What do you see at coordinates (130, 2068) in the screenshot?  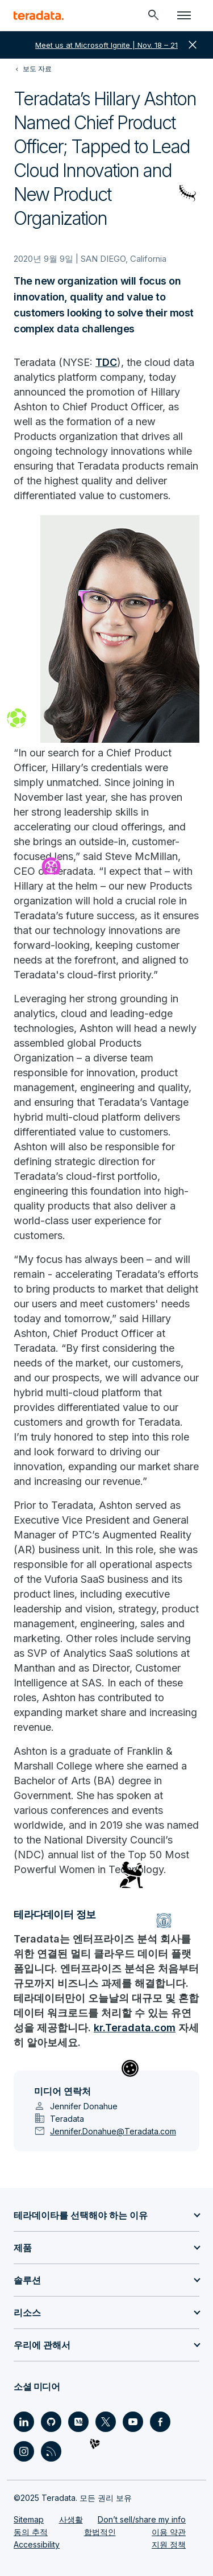 I see `clothing or fashion category` at bounding box center [130, 2068].